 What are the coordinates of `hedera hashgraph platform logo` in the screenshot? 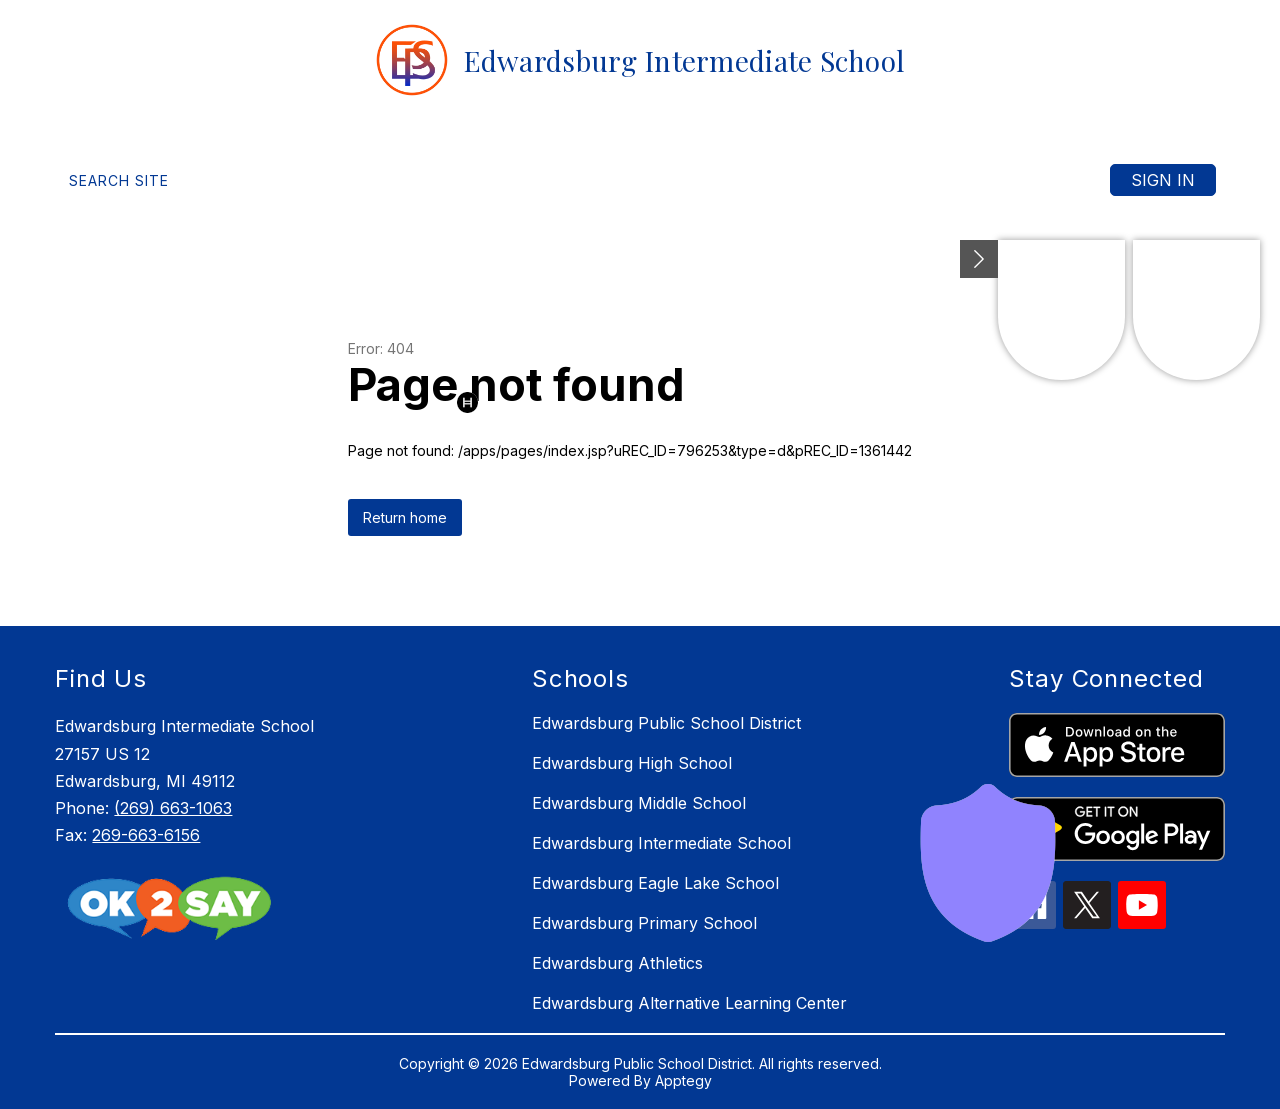 It's located at (467, 402).